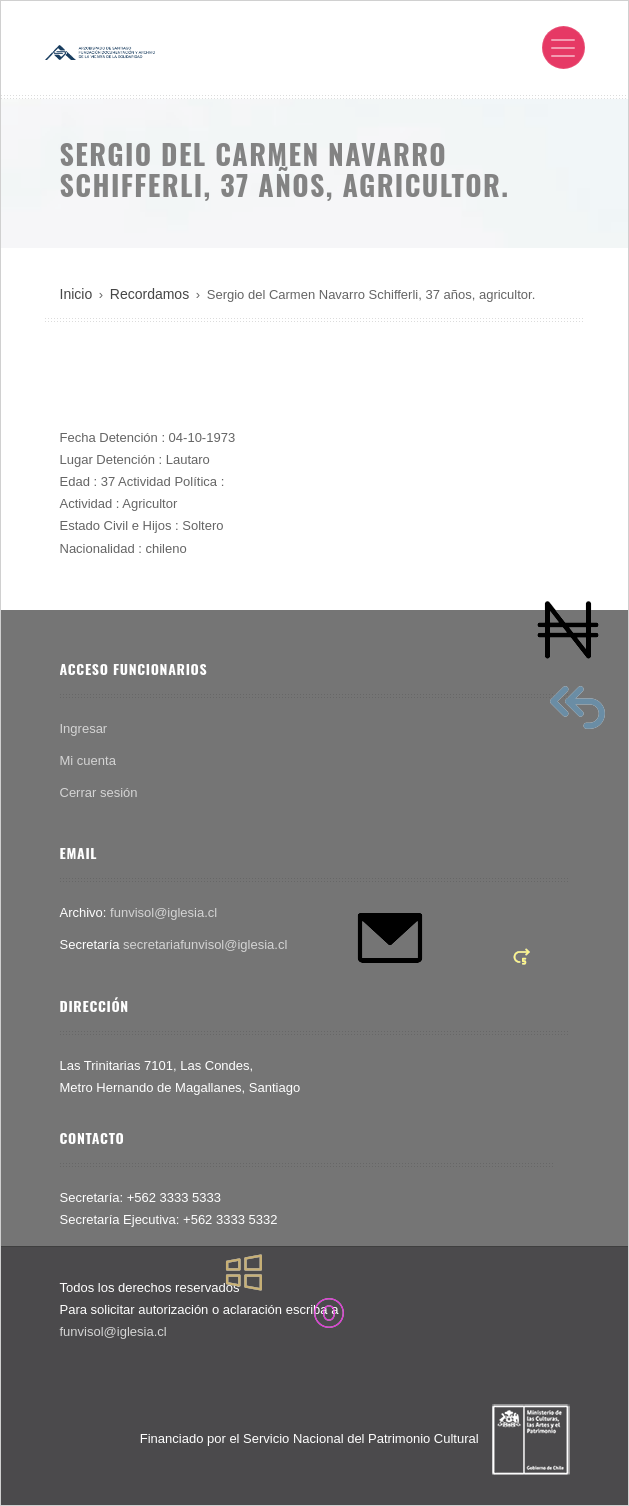 Image resolution: width=629 pixels, height=1506 pixels. What do you see at coordinates (390, 938) in the screenshot?
I see `open your inbox` at bounding box center [390, 938].